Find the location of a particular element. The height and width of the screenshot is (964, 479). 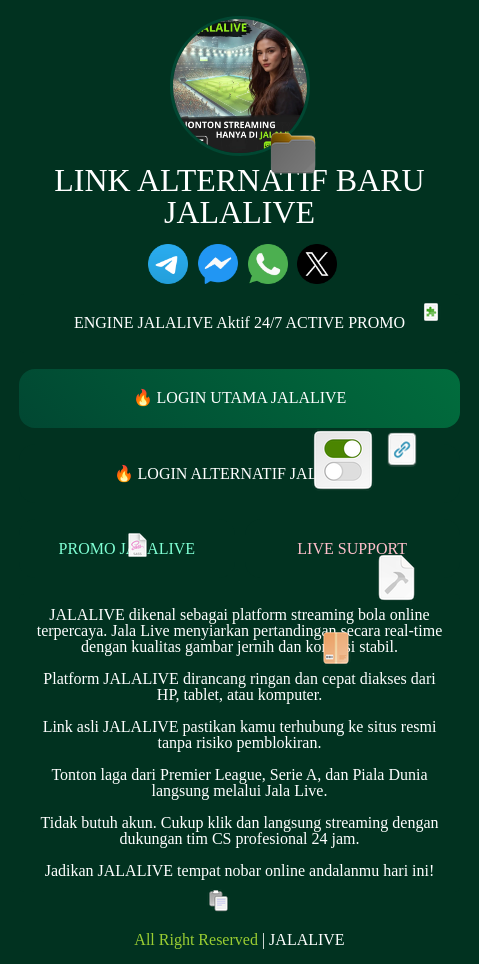

indicates an extension or plugin file type is located at coordinates (431, 312).